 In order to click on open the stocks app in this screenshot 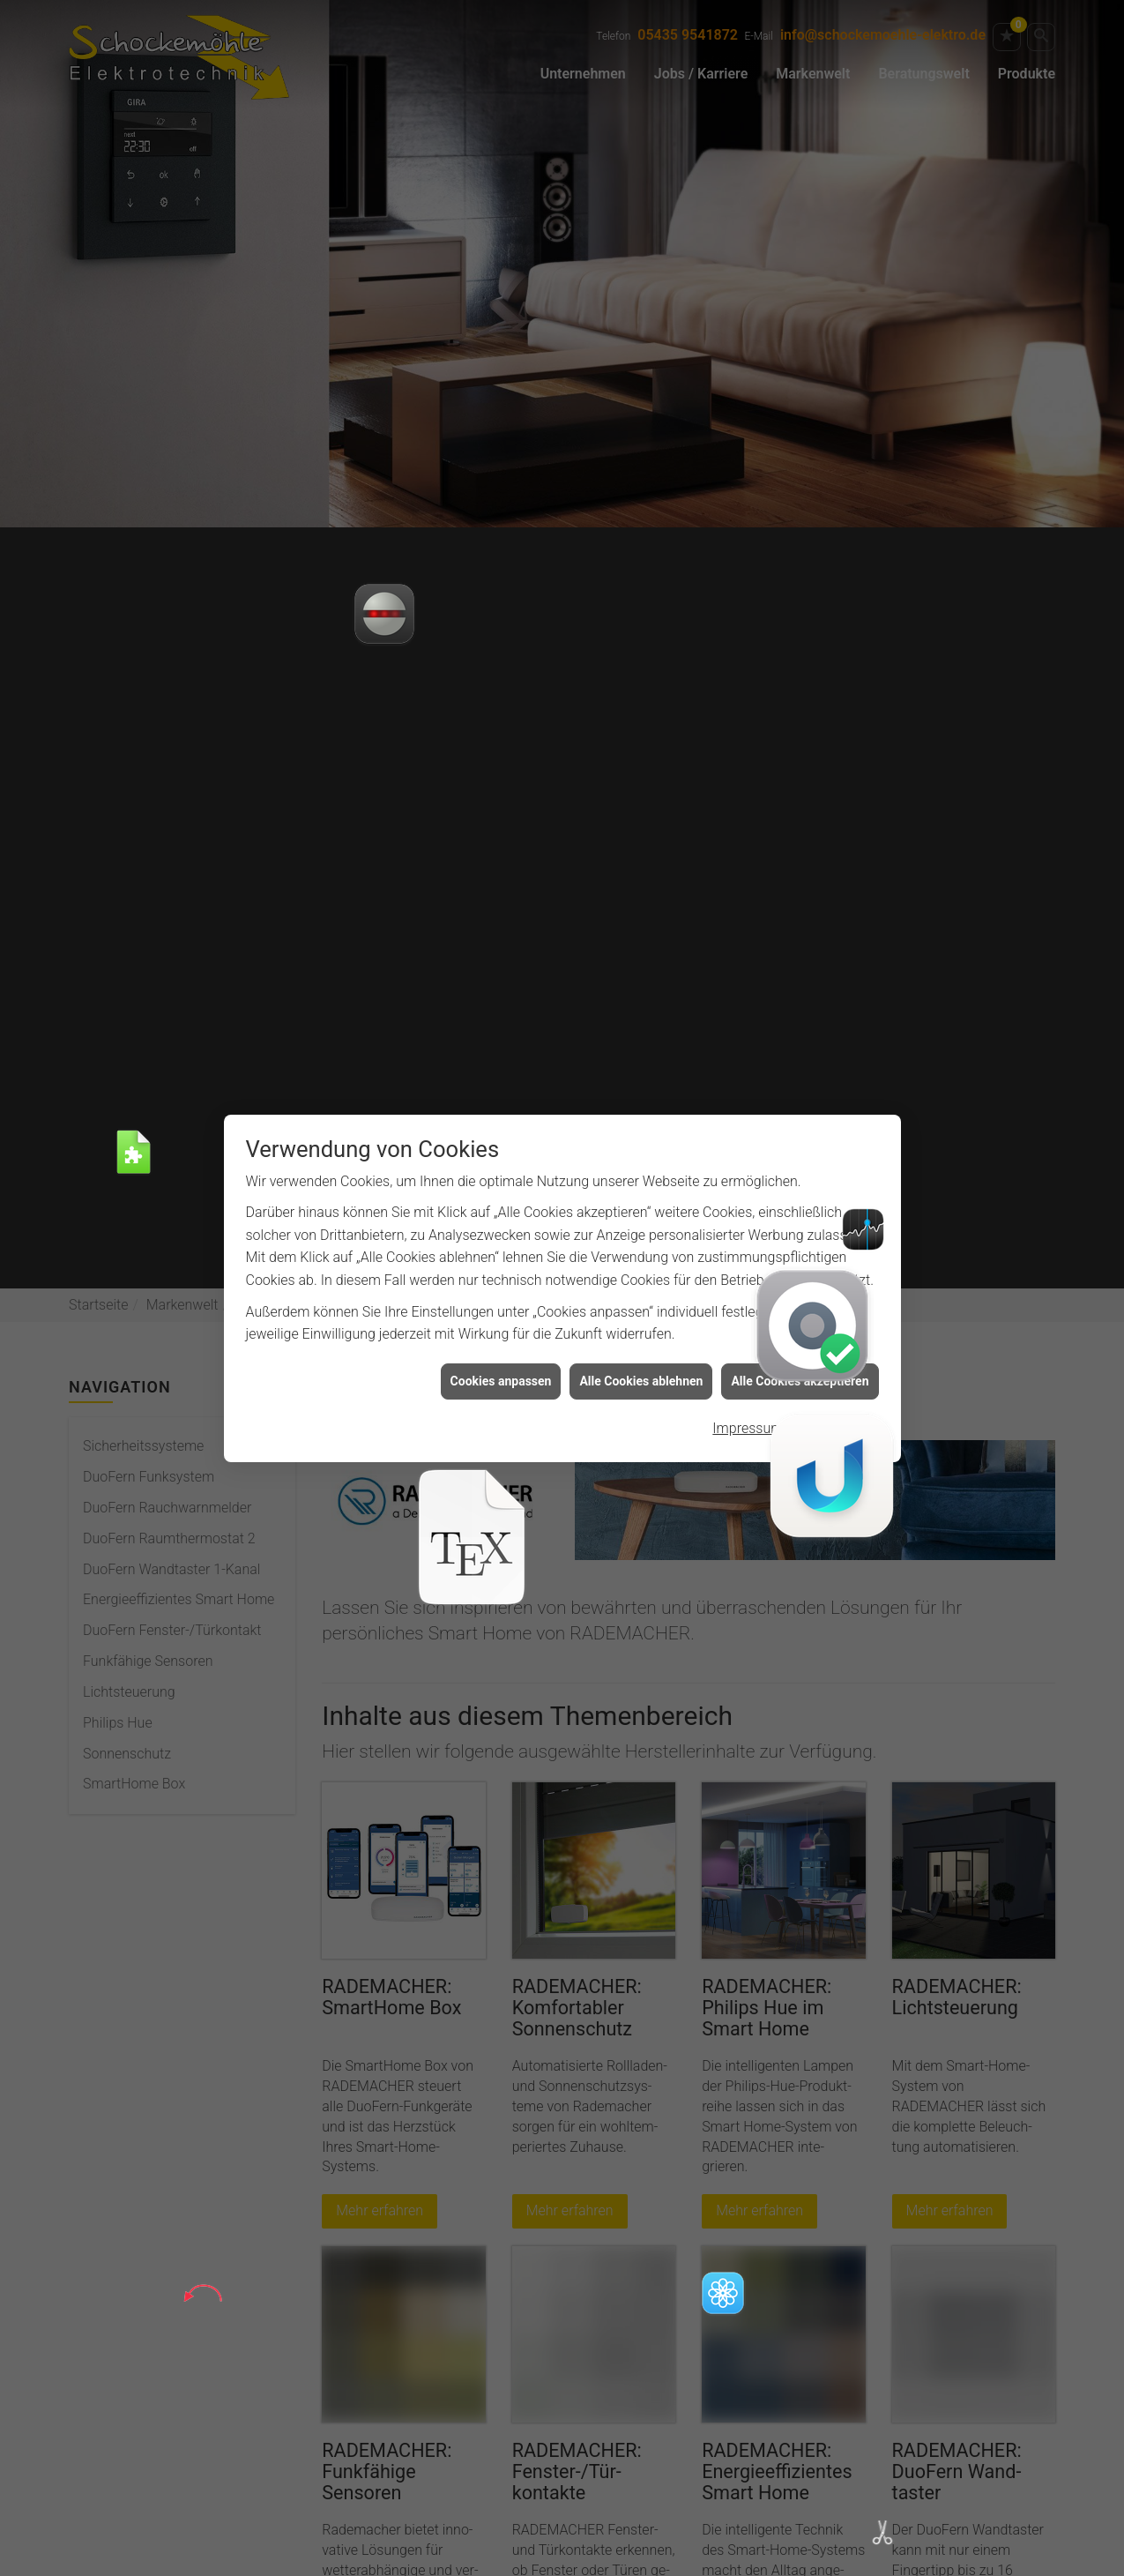, I will do `click(863, 1229)`.